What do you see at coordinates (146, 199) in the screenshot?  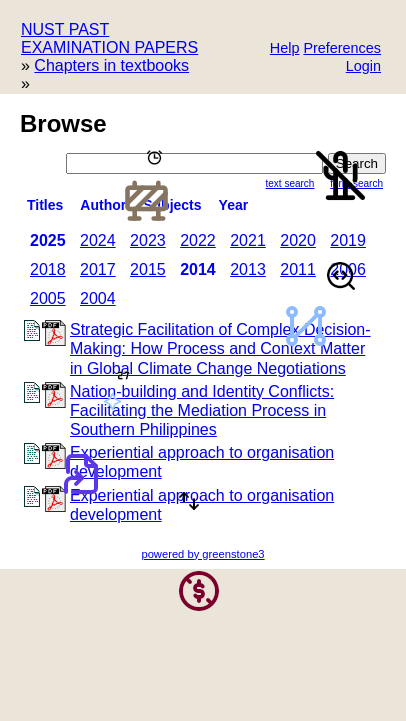 I see `indicates a blocked or restricted area` at bounding box center [146, 199].